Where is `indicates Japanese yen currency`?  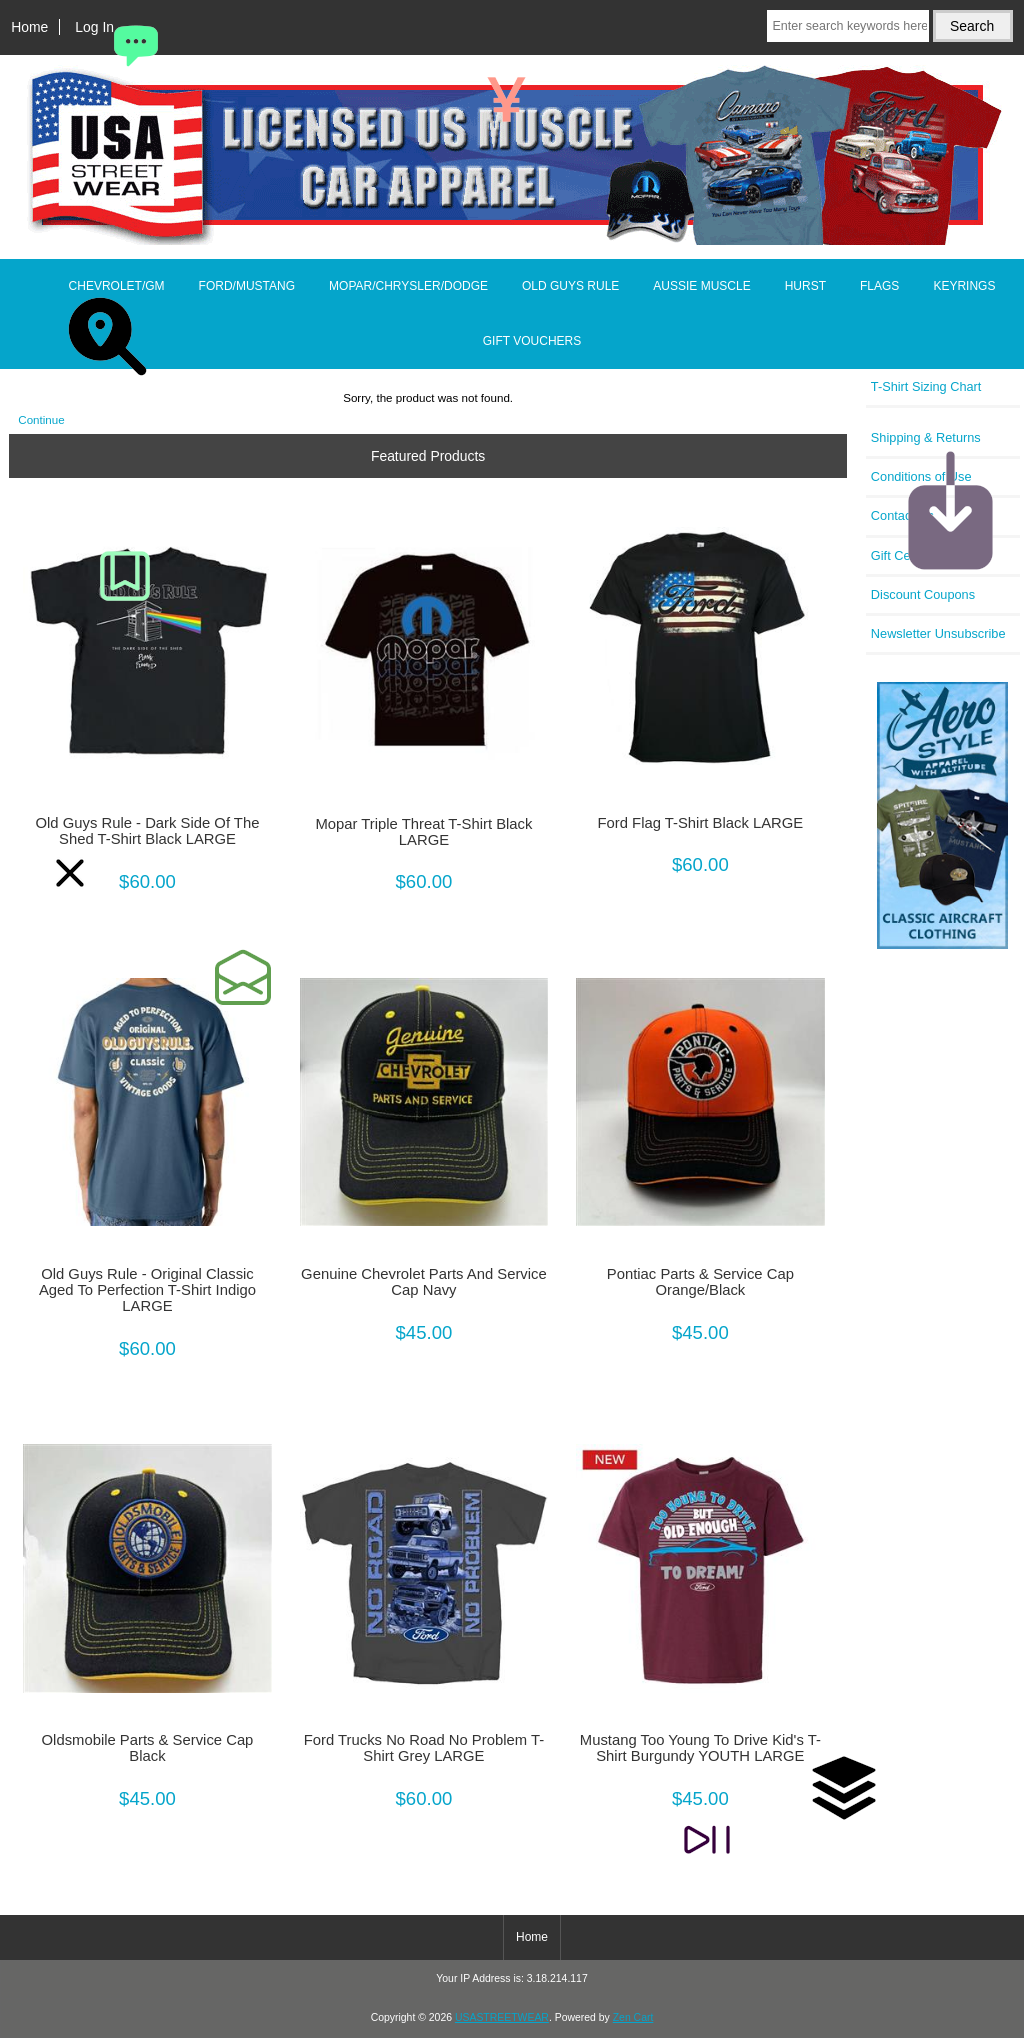 indicates Japanese yen currency is located at coordinates (506, 99).